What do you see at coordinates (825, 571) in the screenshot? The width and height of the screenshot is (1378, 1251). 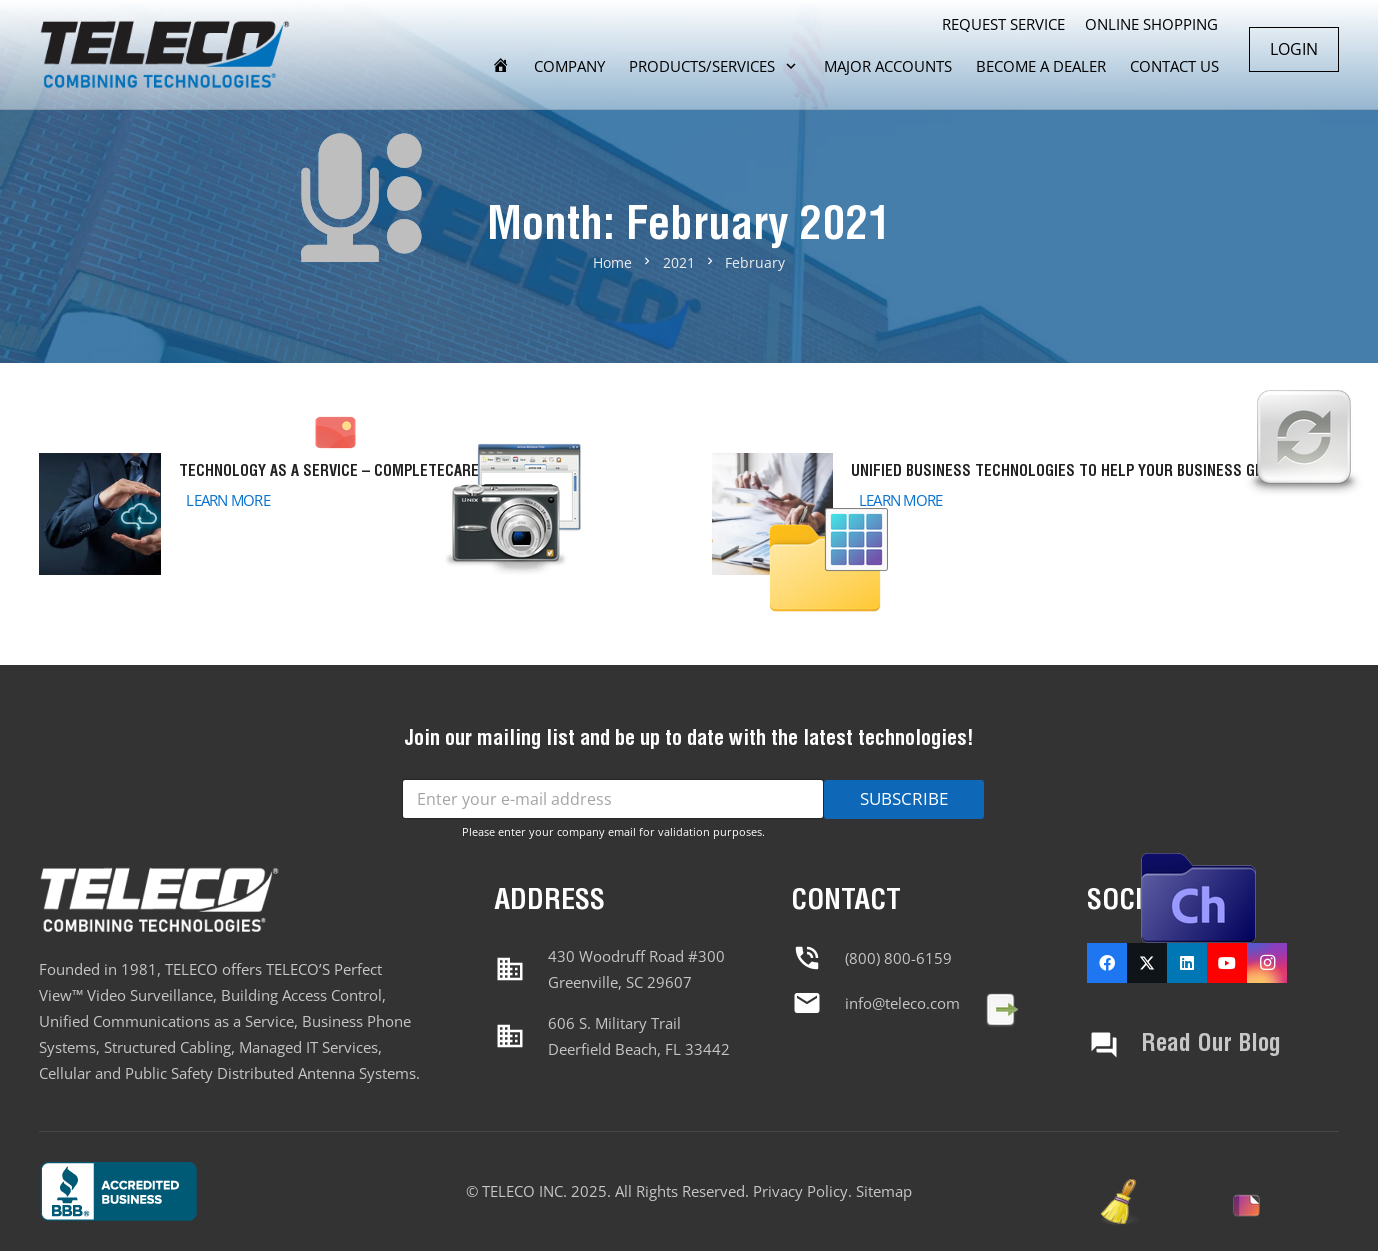 I see `access folder settings and preferences` at bounding box center [825, 571].